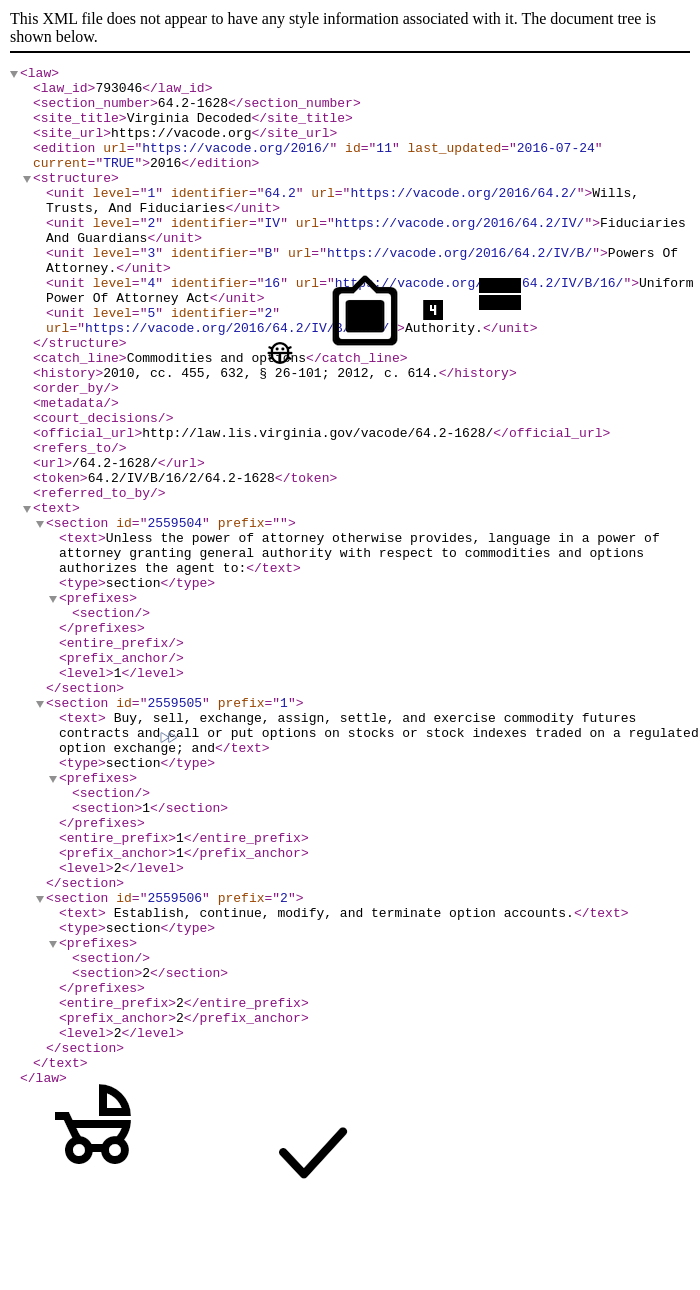 The image size is (700, 1290). Describe the element at coordinates (95, 1124) in the screenshot. I see `indicates child-friendly or family-friendly location` at that location.